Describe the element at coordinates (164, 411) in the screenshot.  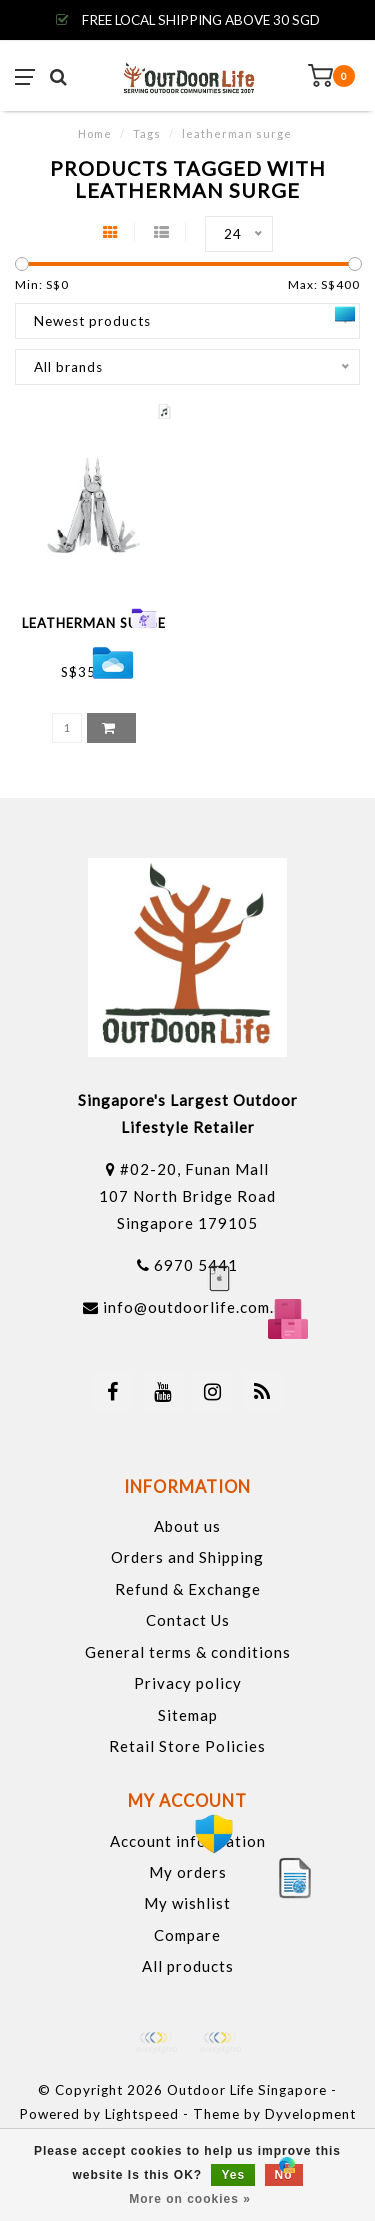
I see `open an audio or music file` at that location.